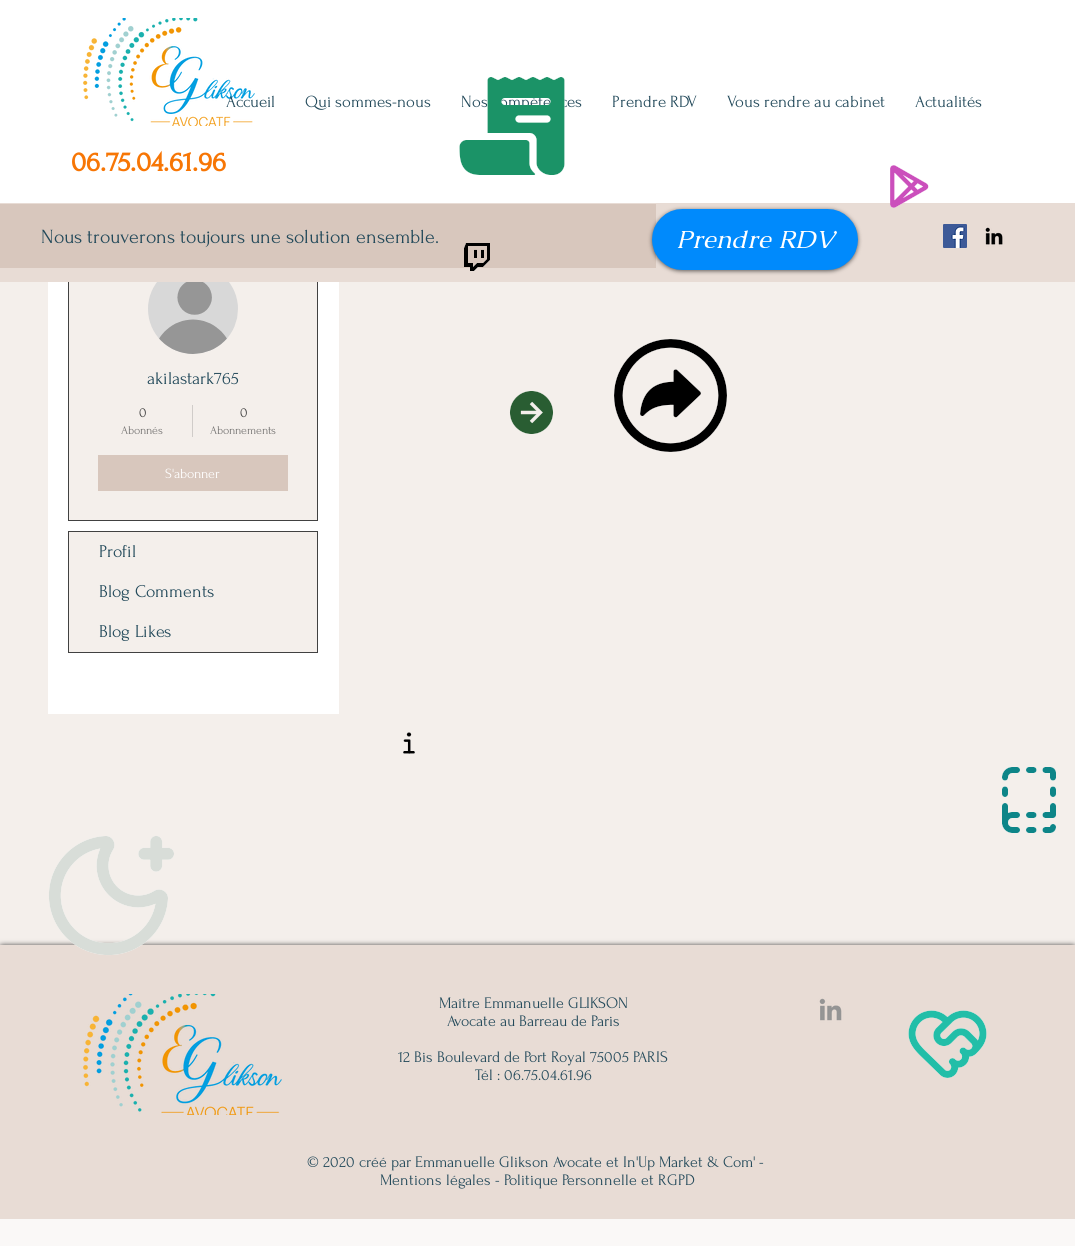 This screenshot has width=1075, height=1246. Describe the element at coordinates (409, 743) in the screenshot. I see `view more information or details` at that location.